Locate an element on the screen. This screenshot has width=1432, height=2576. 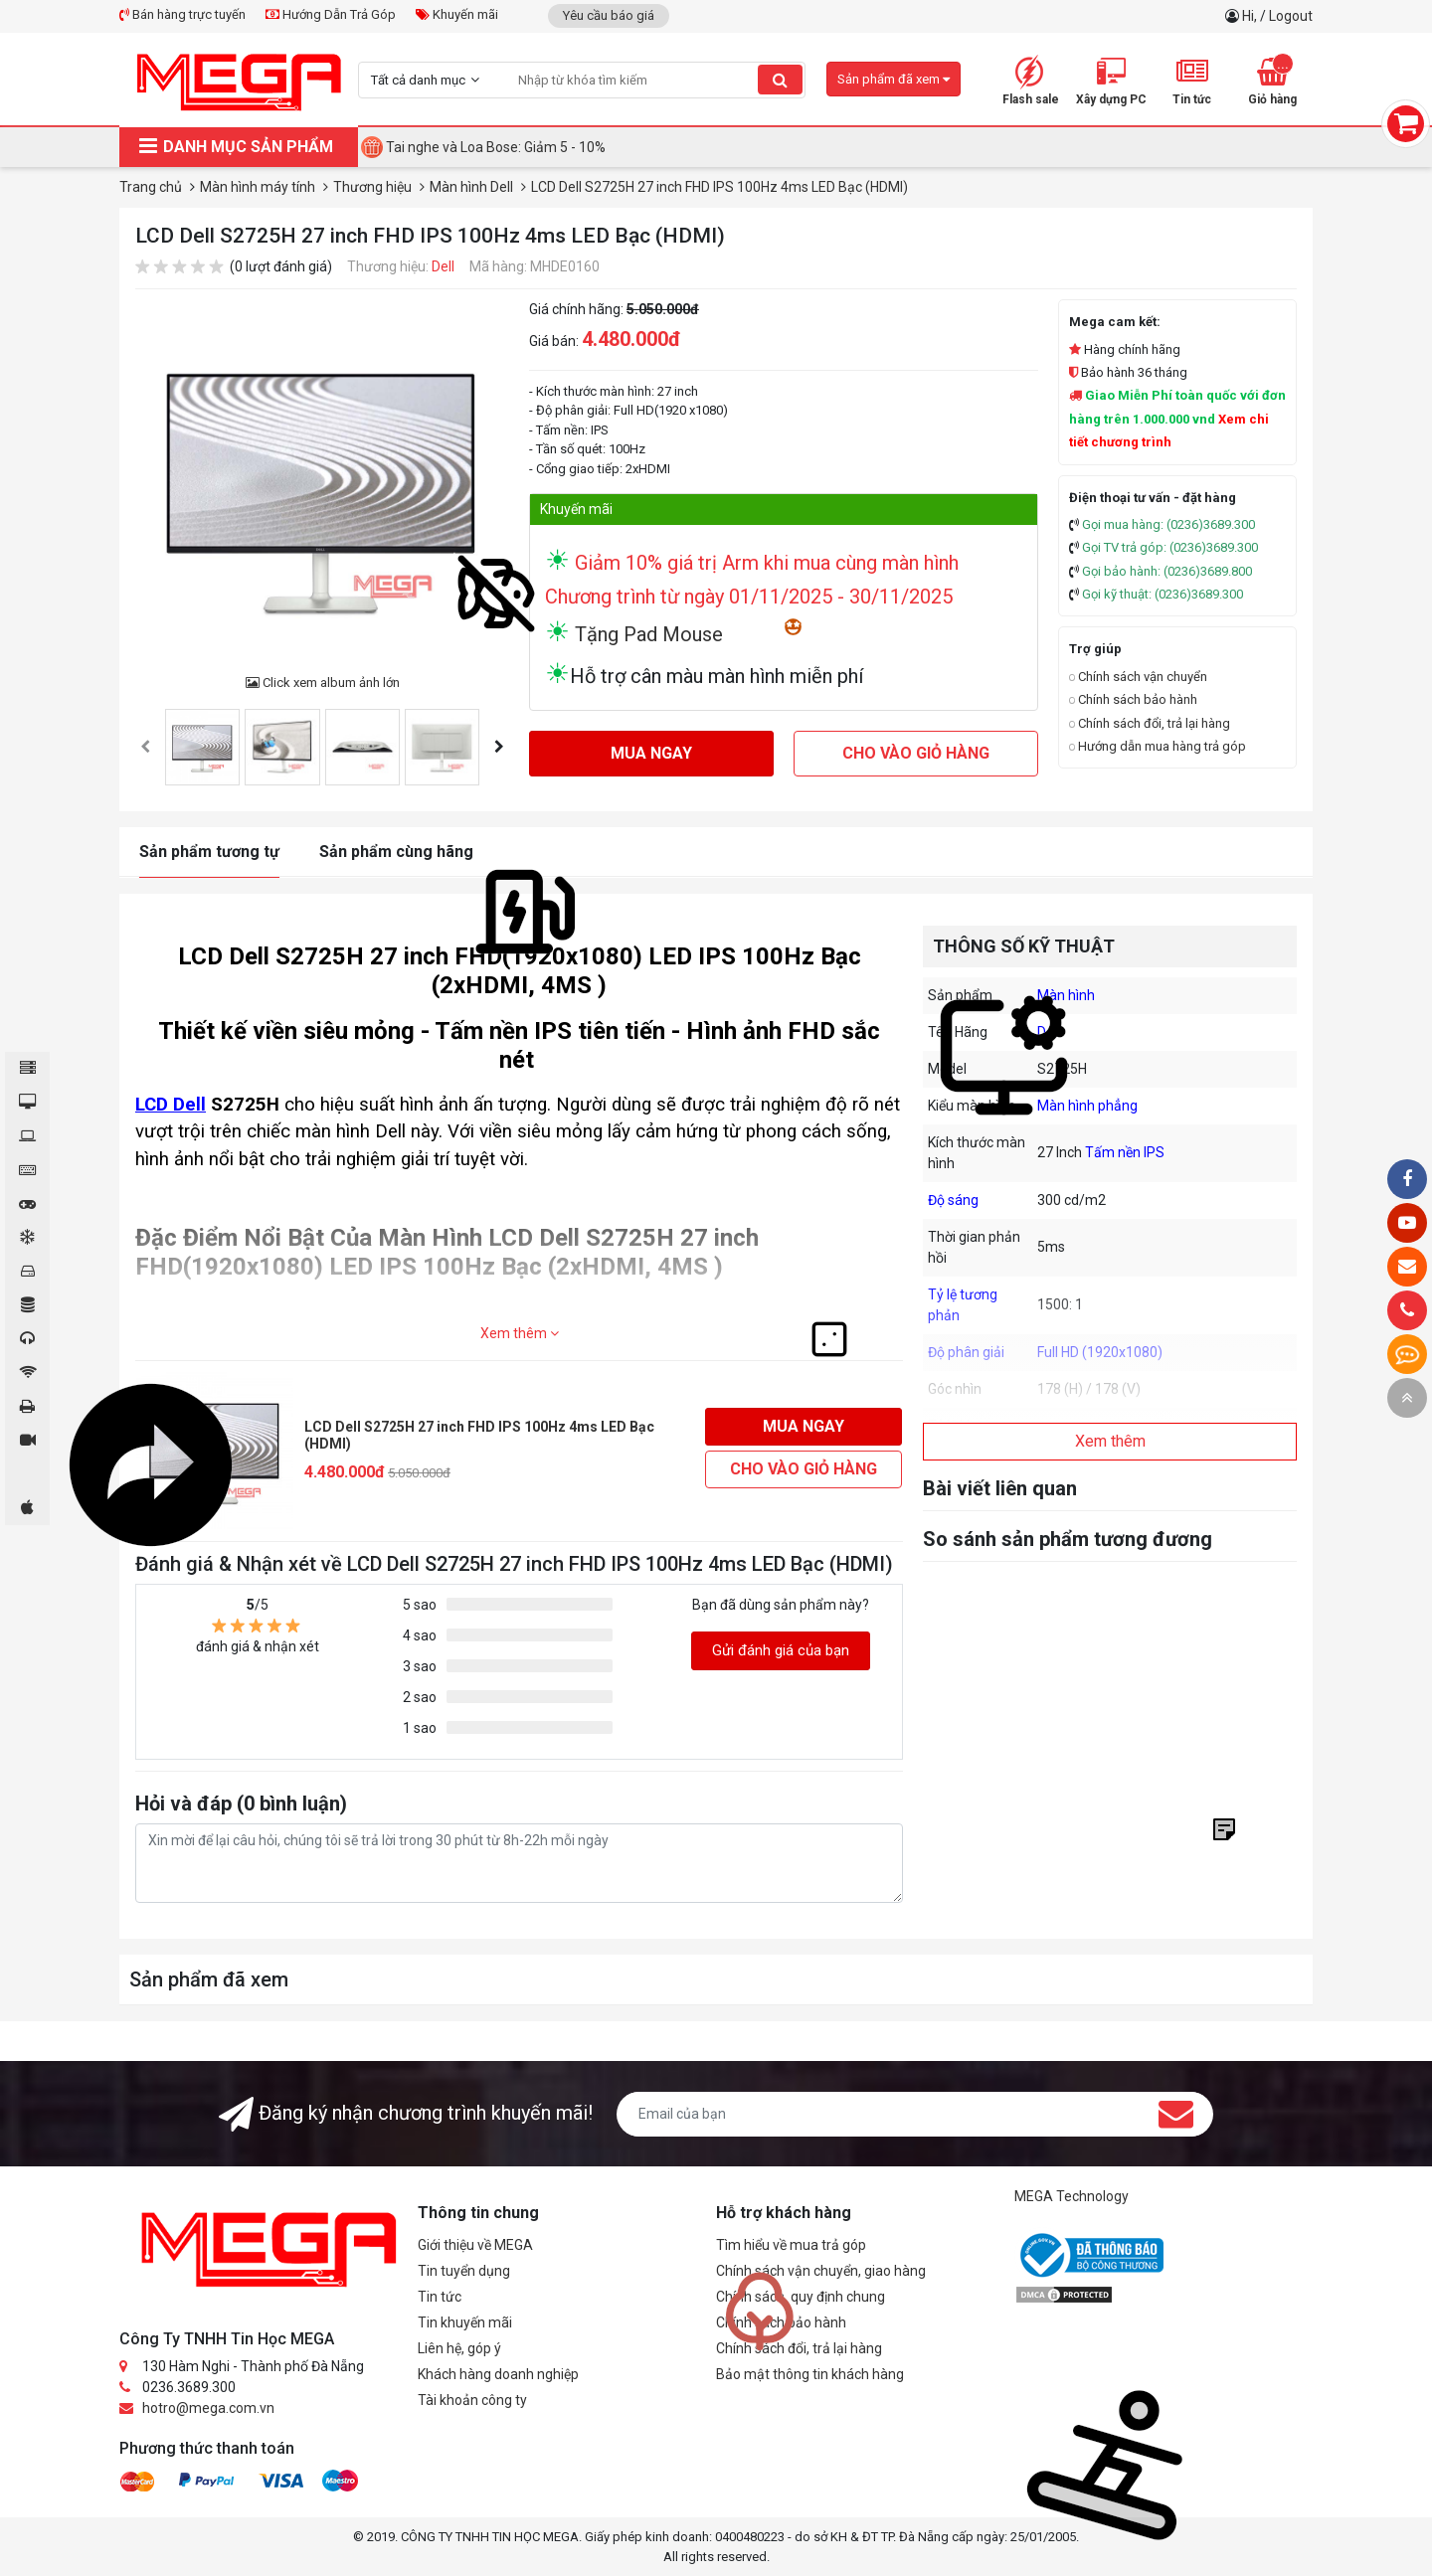
indicates no fishing allowed is located at coordinates (496, 594).